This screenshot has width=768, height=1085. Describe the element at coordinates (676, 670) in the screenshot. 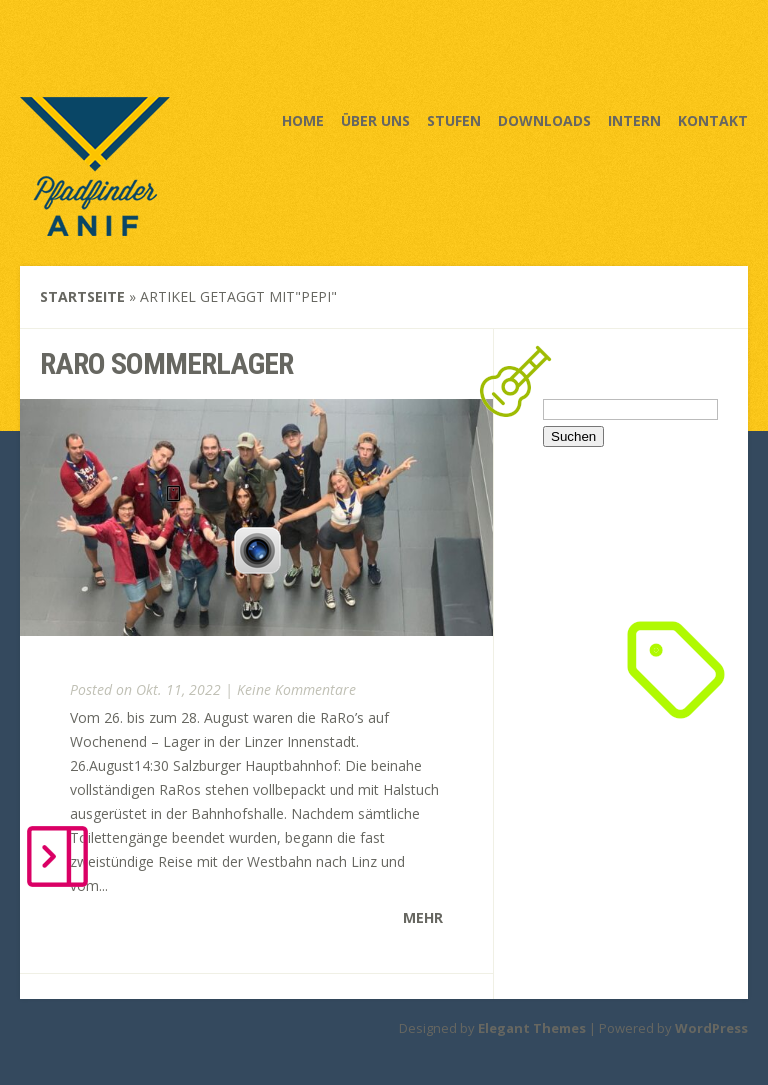

I see `add or manage tags for an item` at that location.